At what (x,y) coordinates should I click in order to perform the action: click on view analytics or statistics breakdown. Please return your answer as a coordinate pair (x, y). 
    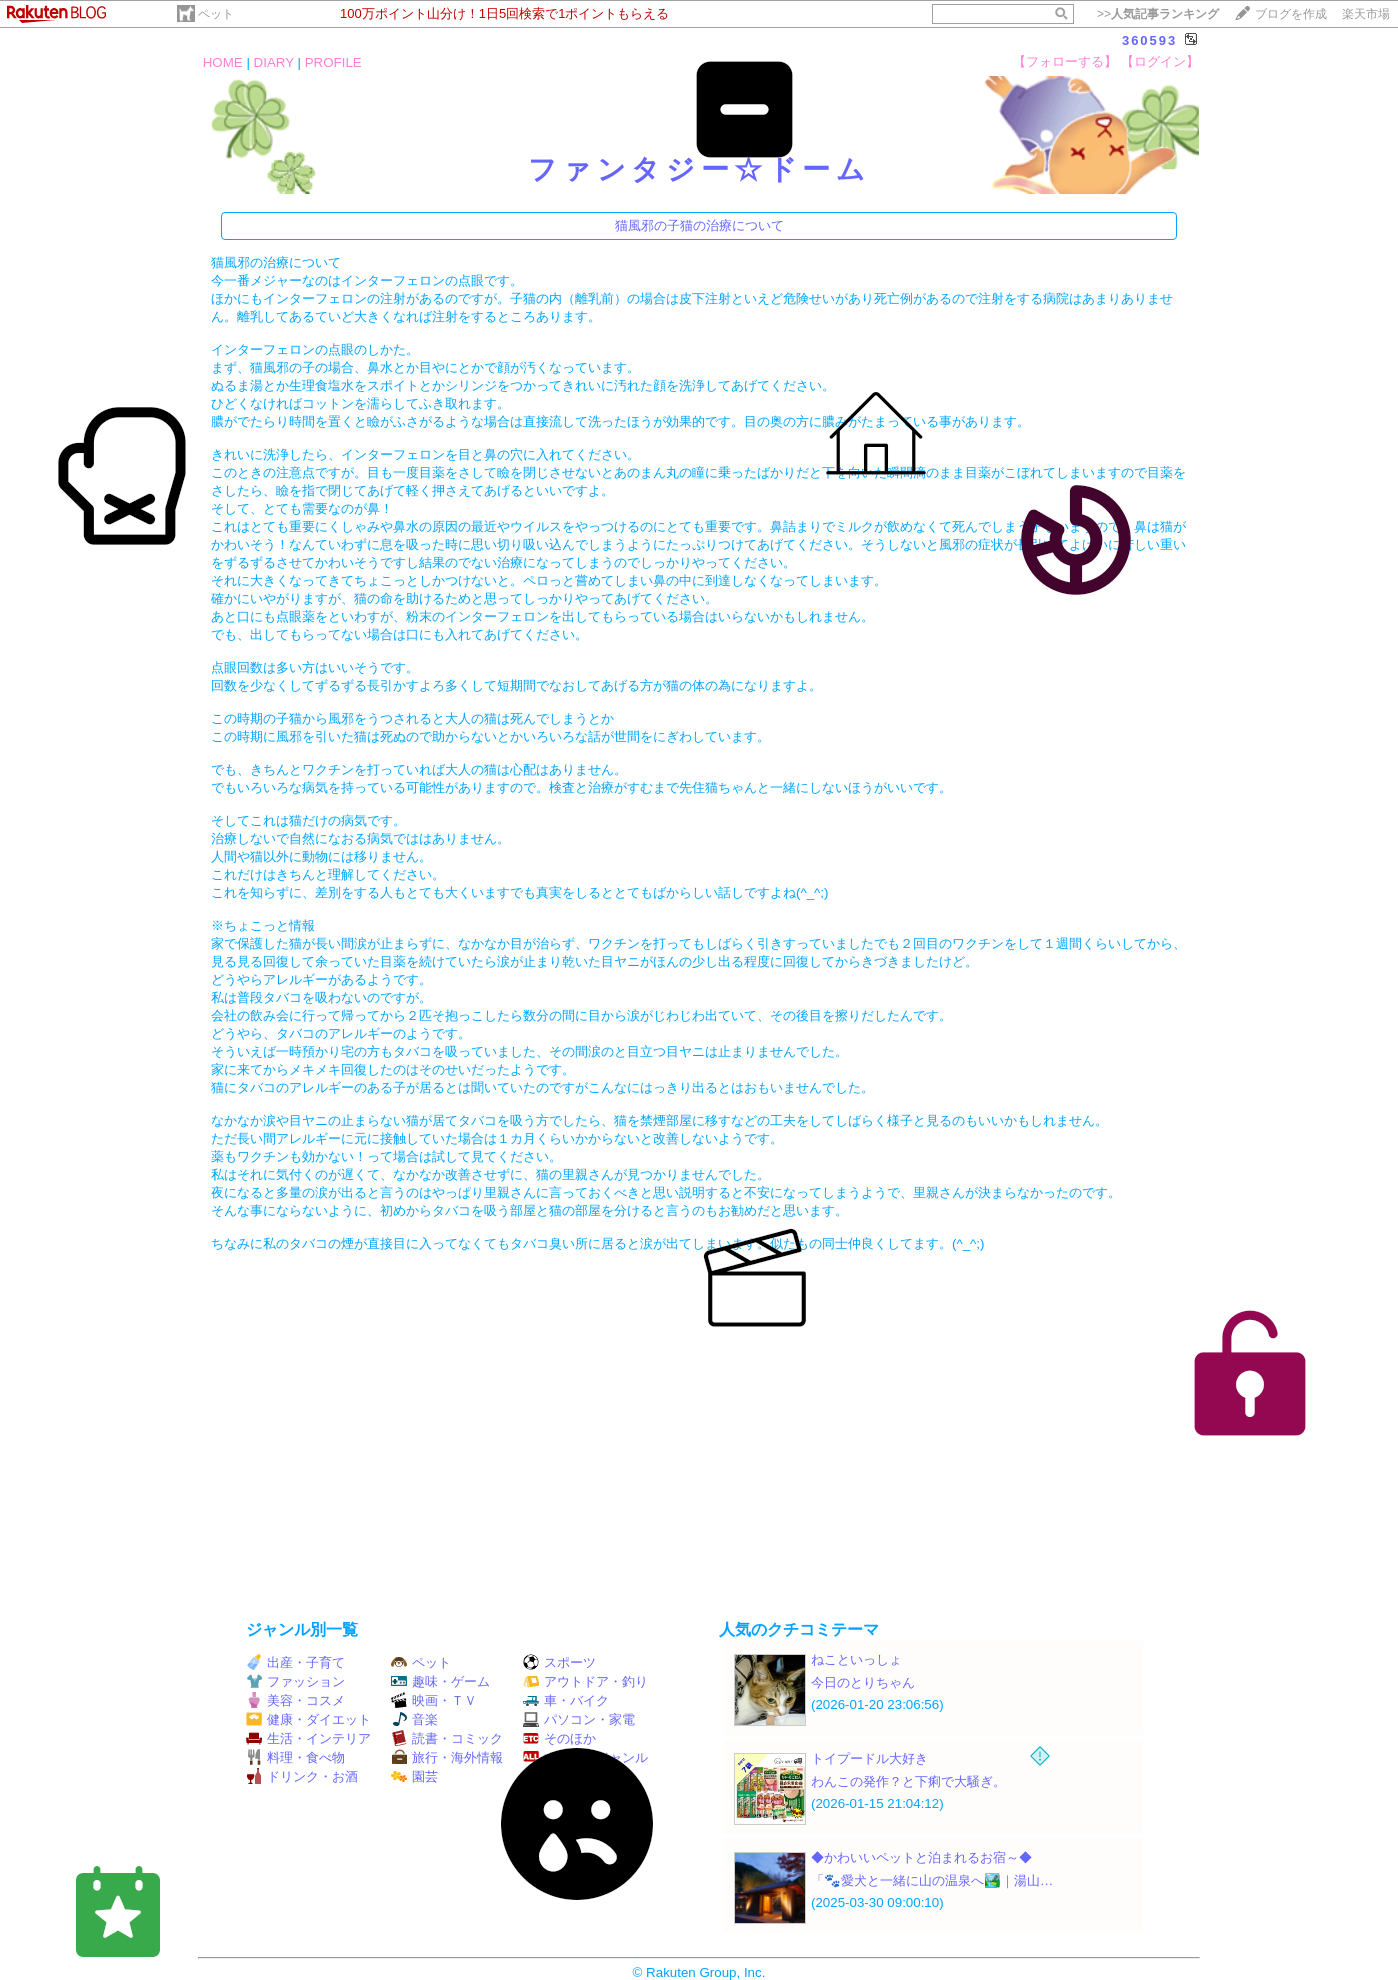
    Looking at the image, I should click on (1076, 540).